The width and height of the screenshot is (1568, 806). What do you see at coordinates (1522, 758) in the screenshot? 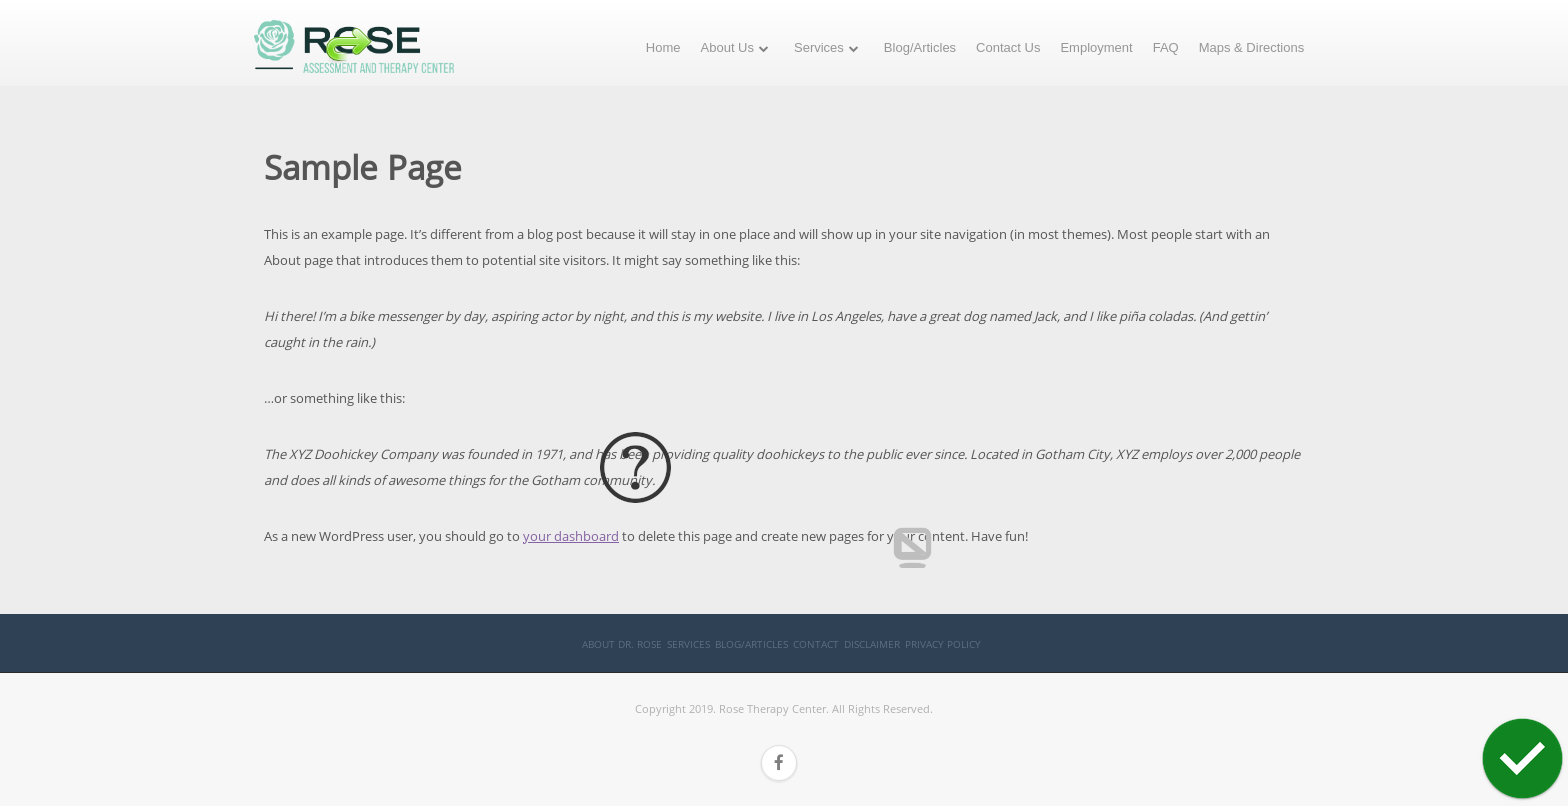
I see `confirm or accept an action` at bounding box center [1522, 758].